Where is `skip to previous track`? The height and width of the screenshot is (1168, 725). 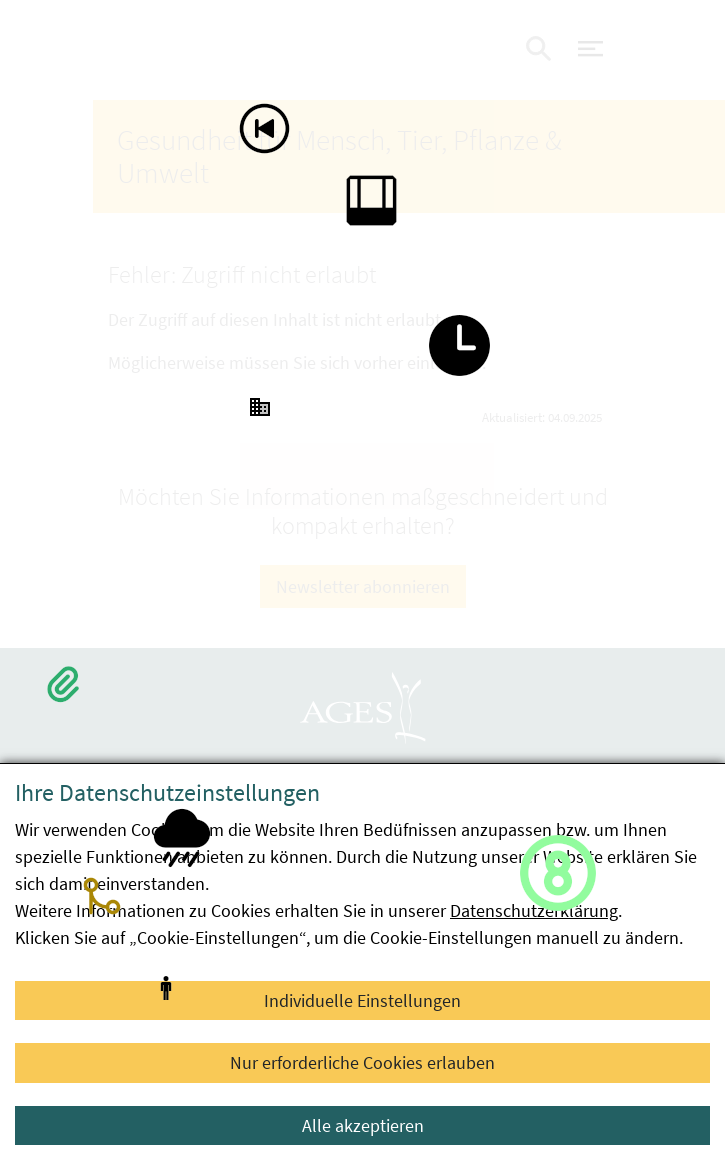
skip to previous track is located at coordinates (264, 128).